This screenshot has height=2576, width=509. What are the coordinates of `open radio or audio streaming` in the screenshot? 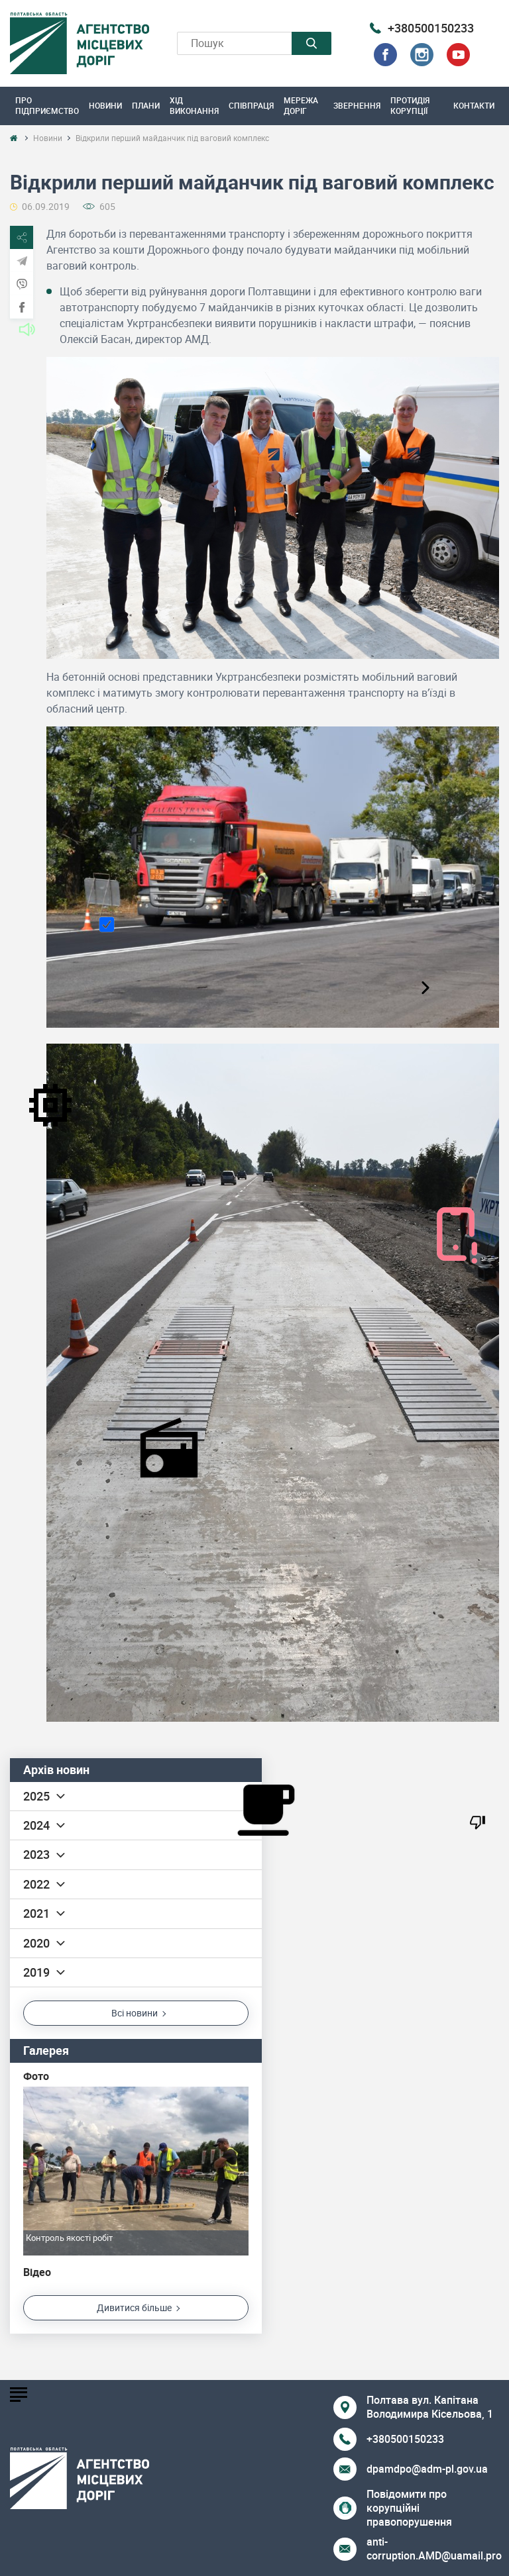 It's located at (169, 1449).